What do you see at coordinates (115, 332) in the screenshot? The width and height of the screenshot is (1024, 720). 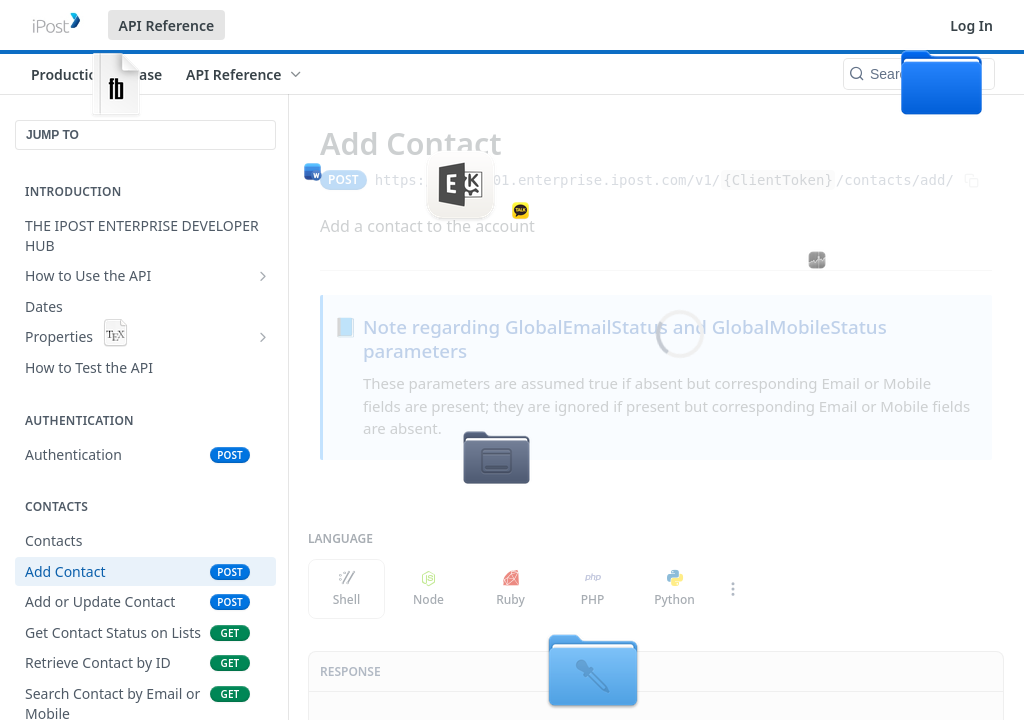 I see `a LaTeX or TeX document file` at bounding box center [115, 332].